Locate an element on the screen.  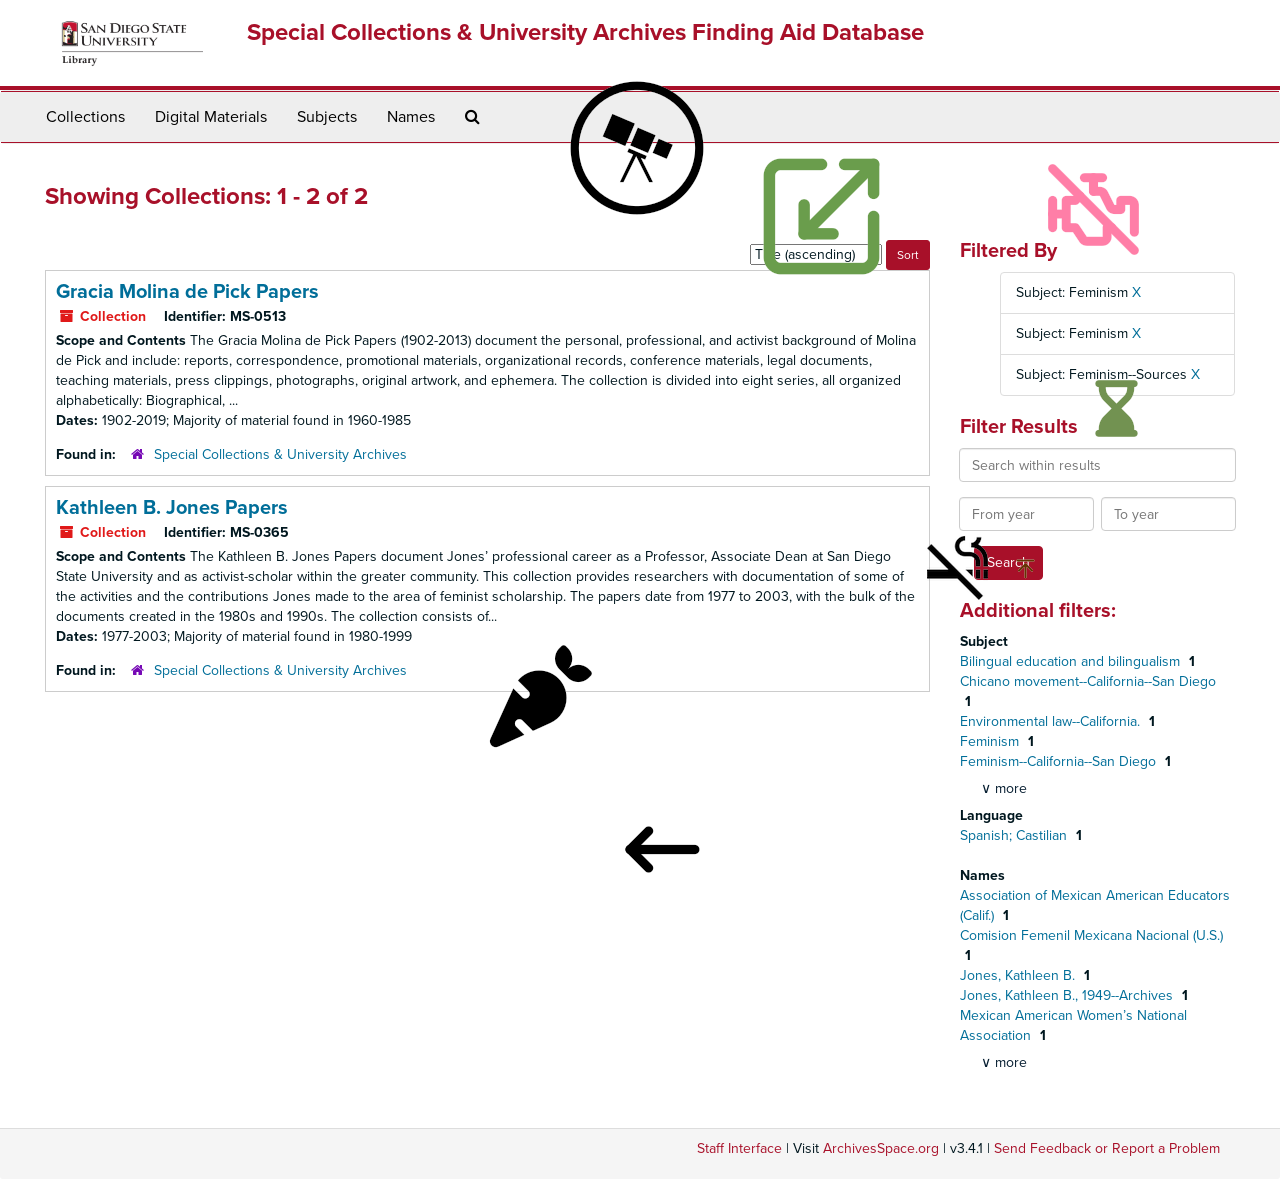
indicates time has expired or countdown complete is located at coordinates (1116, 408).